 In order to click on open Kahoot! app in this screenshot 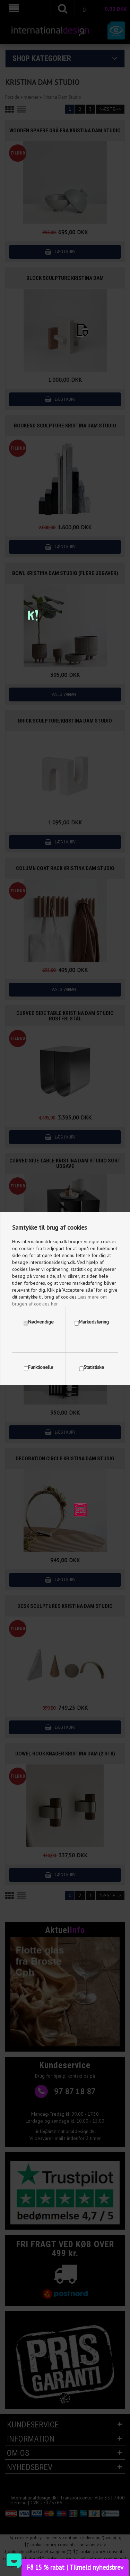, I will do `click(33, 615)`.